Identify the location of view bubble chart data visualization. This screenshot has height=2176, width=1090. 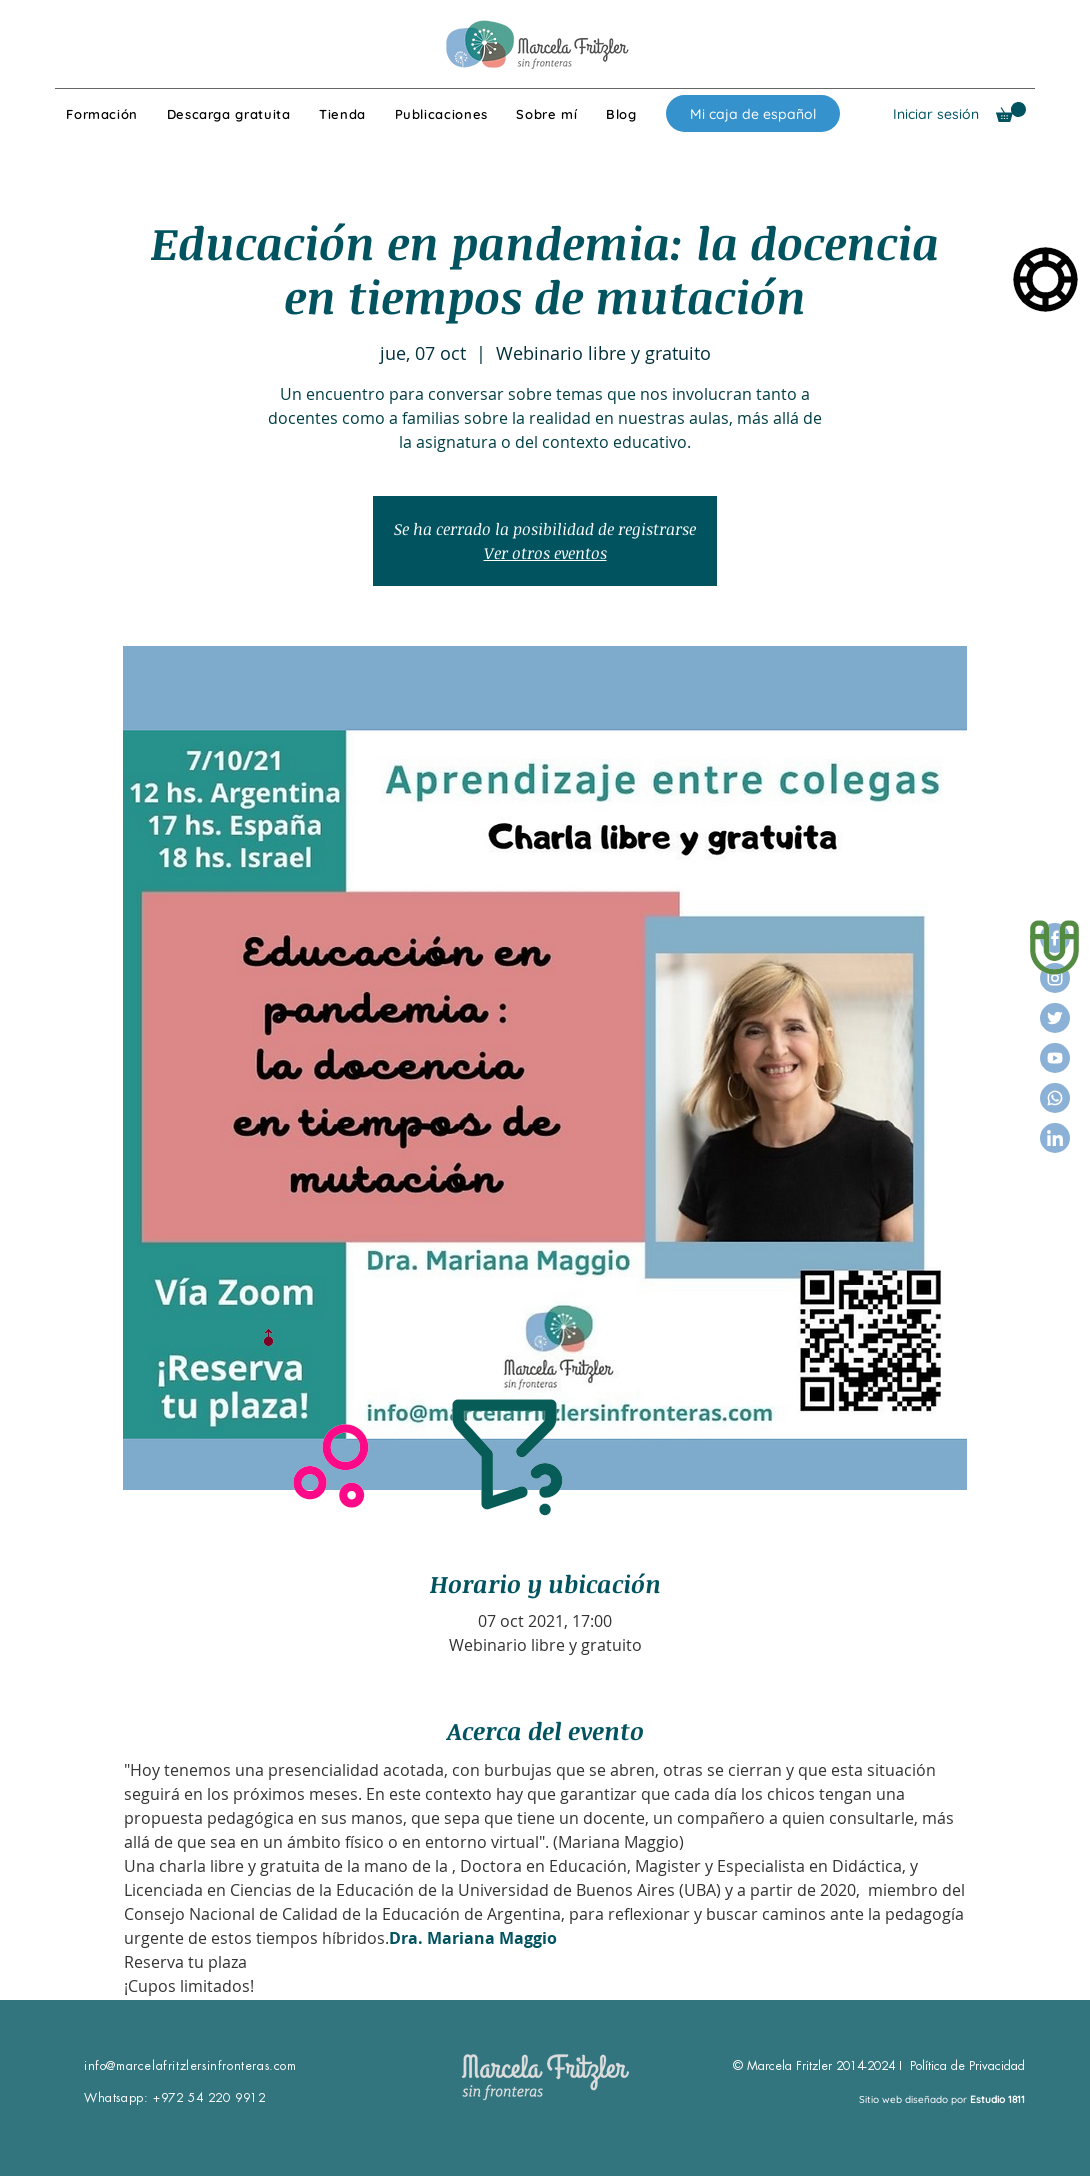
(335, 1466).